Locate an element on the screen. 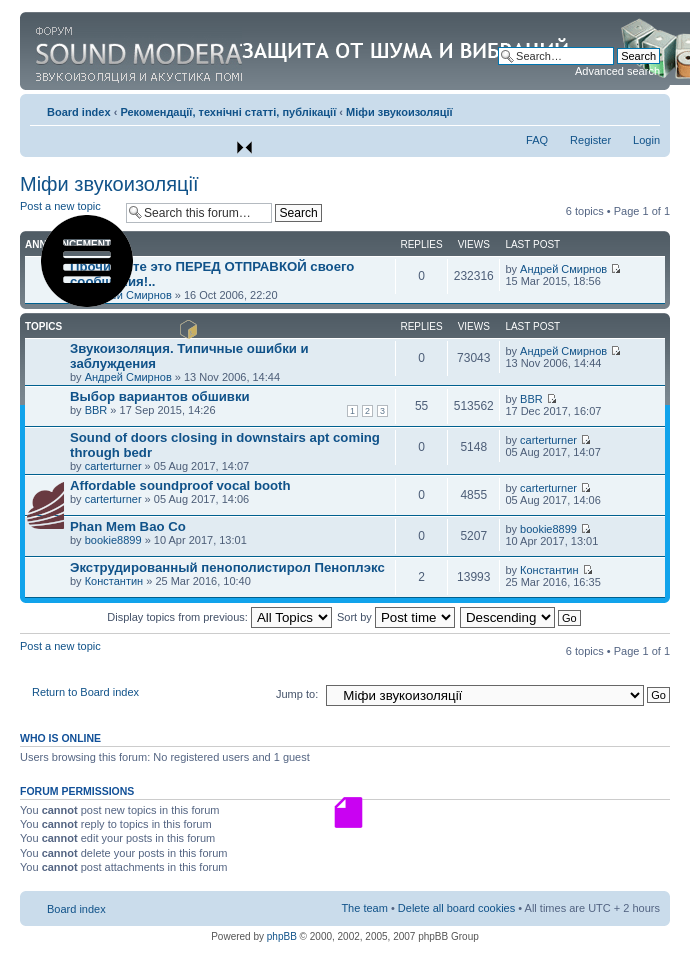 The image size is (690, 959). collapse or contract a panel horizontally is located at coordinates (244, 147).